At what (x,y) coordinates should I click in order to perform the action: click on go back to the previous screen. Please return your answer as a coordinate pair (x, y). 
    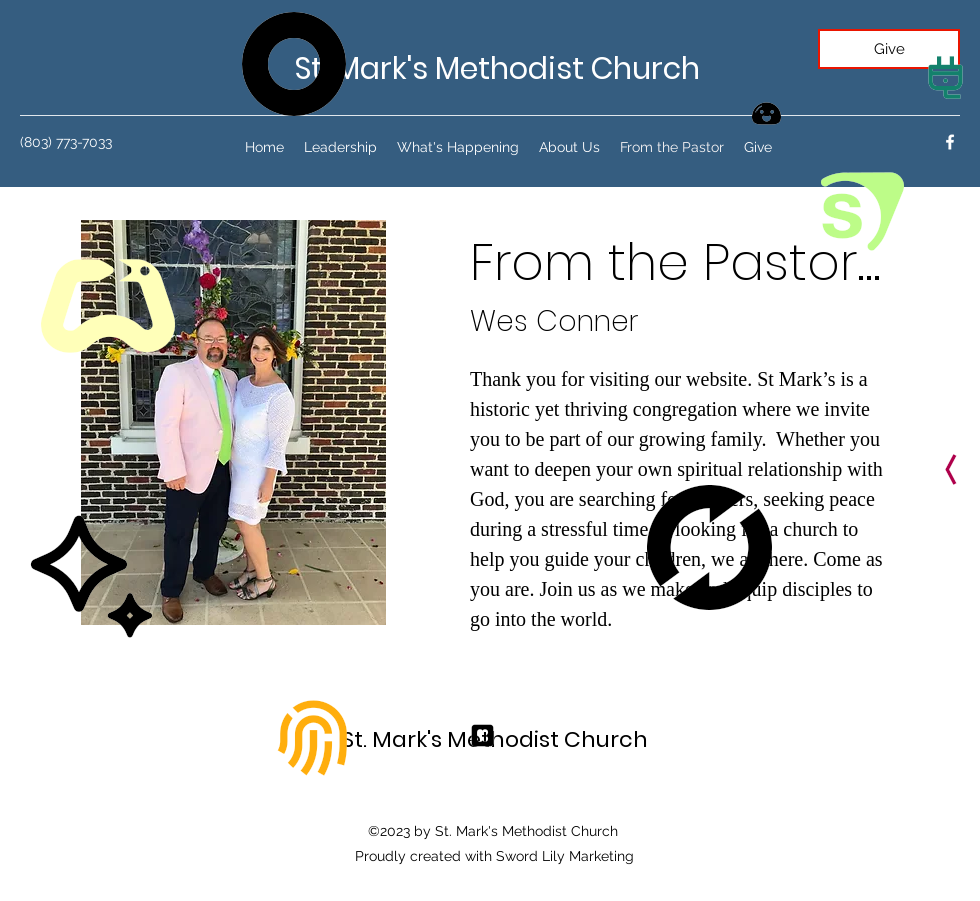
    Looking at the image, I should click on (951, 469).